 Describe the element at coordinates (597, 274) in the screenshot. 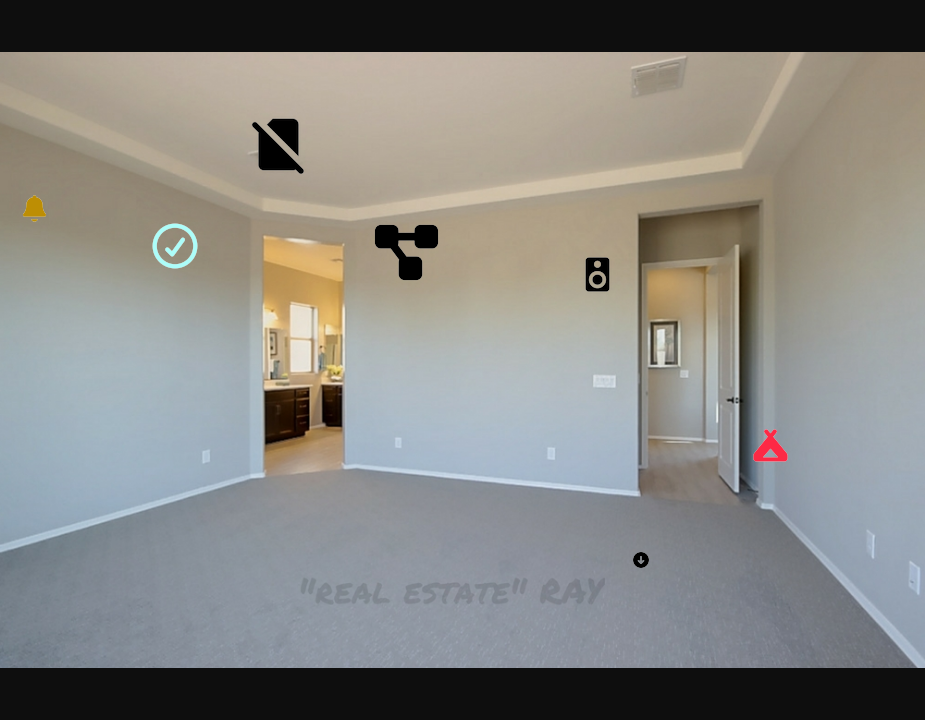

I see `adjust speaker or audio output settings` at that location.